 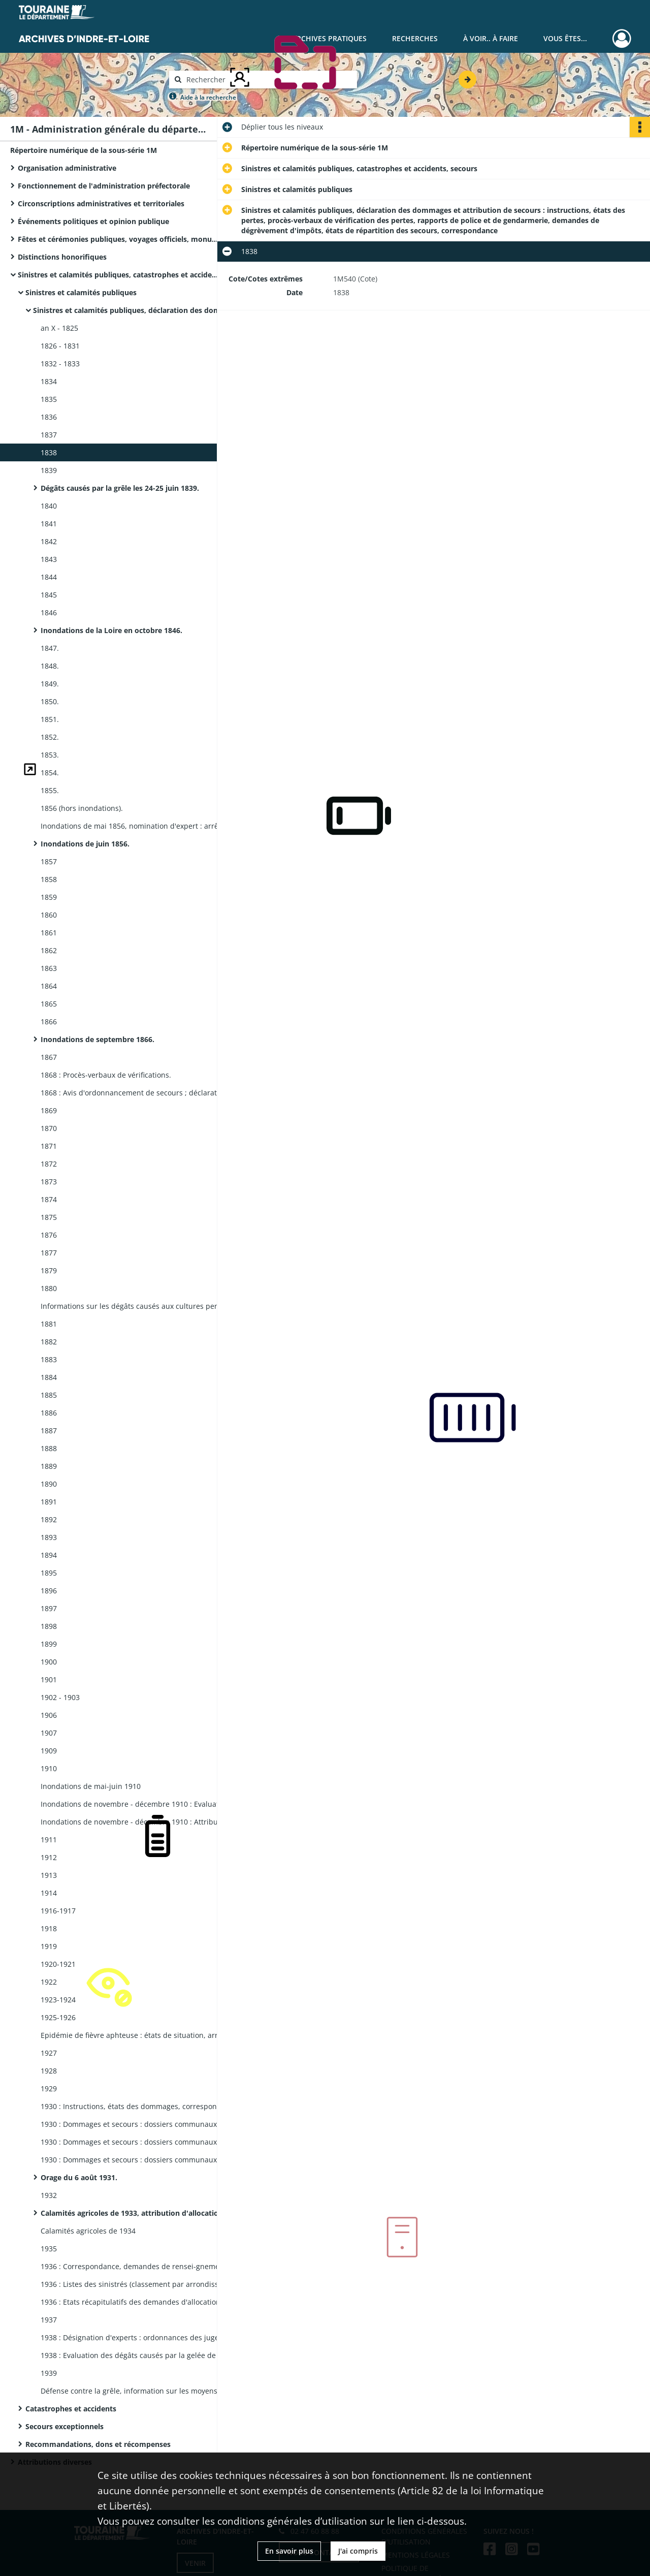 I want to click on access server or desktop computer settings, so click(x=402, y=2237).